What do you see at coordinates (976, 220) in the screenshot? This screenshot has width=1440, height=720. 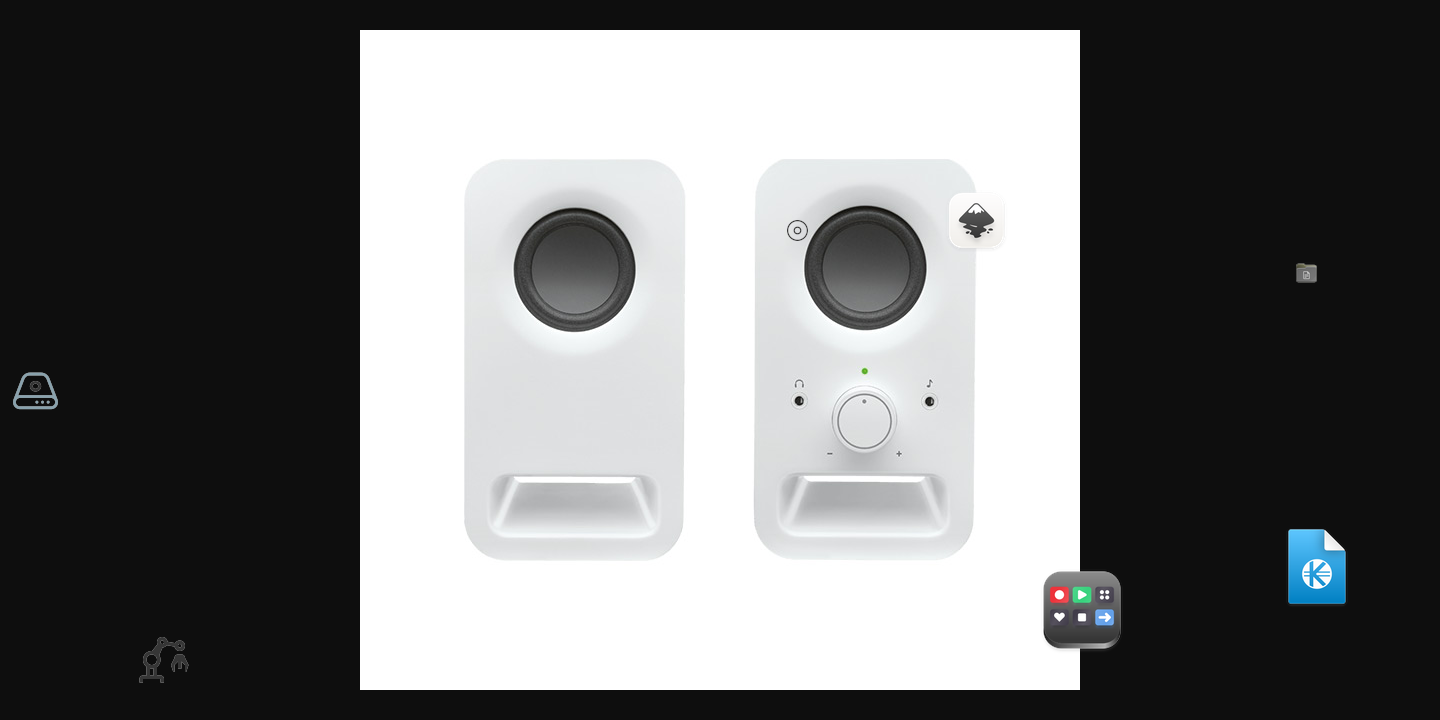 I see `open inkscape vector graphics editor` at bounding box center [976, 220].